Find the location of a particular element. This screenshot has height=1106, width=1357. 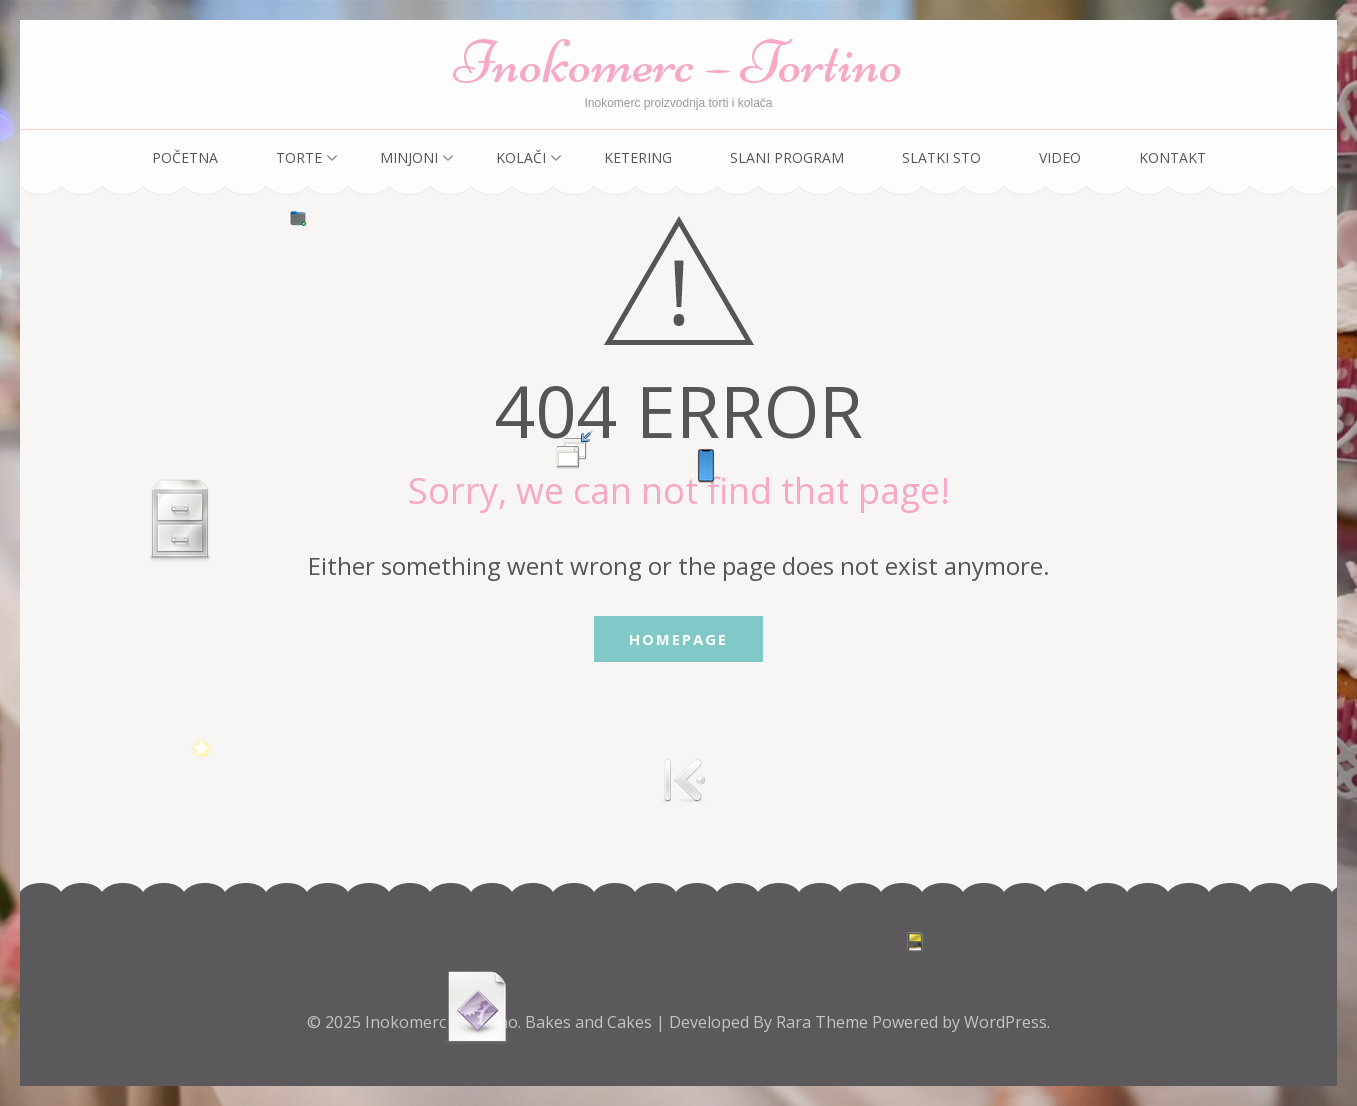

go to the first item in a list or sequence is located at coordinates (684, 780).